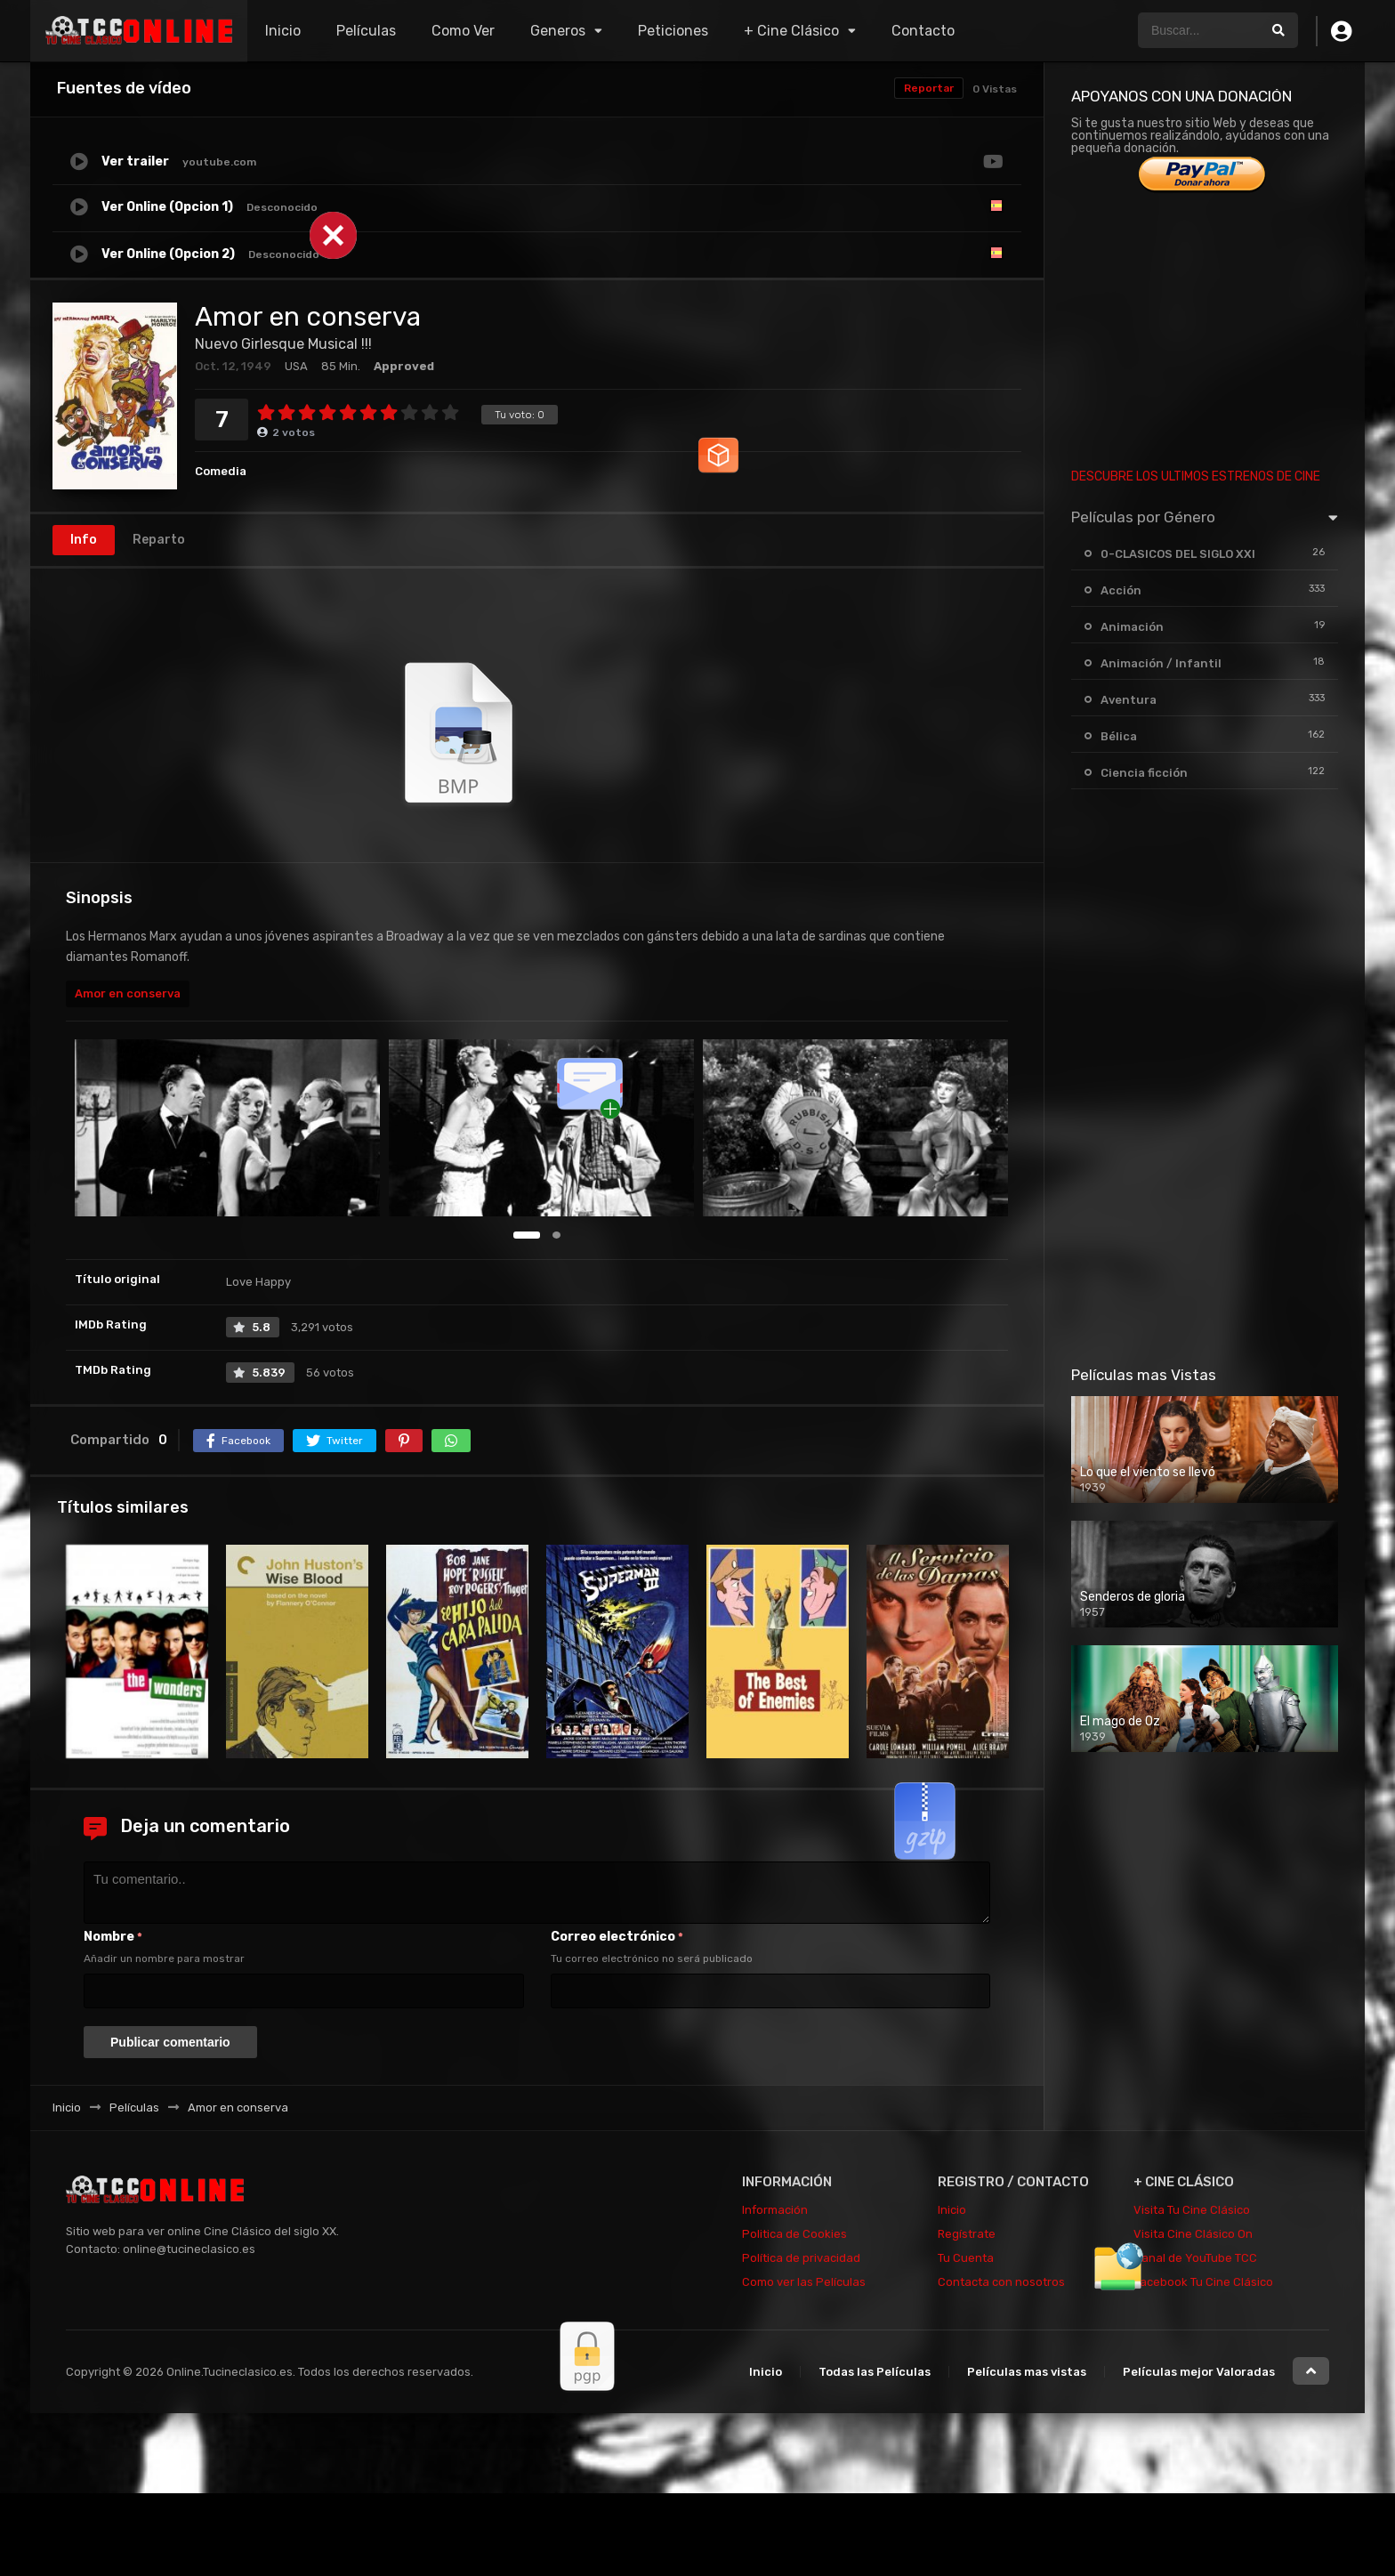 The image size is (1395, 2576). Describe the element at coordinates (587, 2356) in the screenshot. I see `a pgp-encrypted file` at that location.